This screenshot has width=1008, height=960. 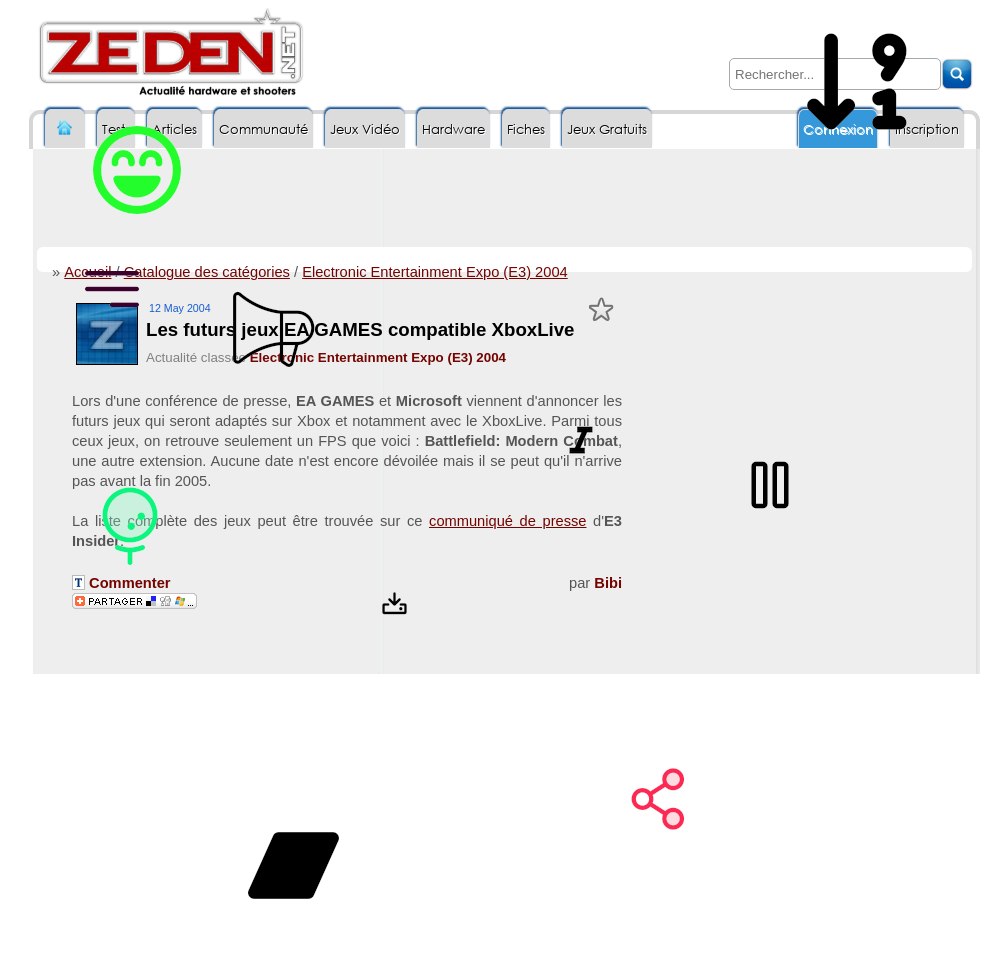 I want to click on share content to social networks, so click(x=660, y=799).